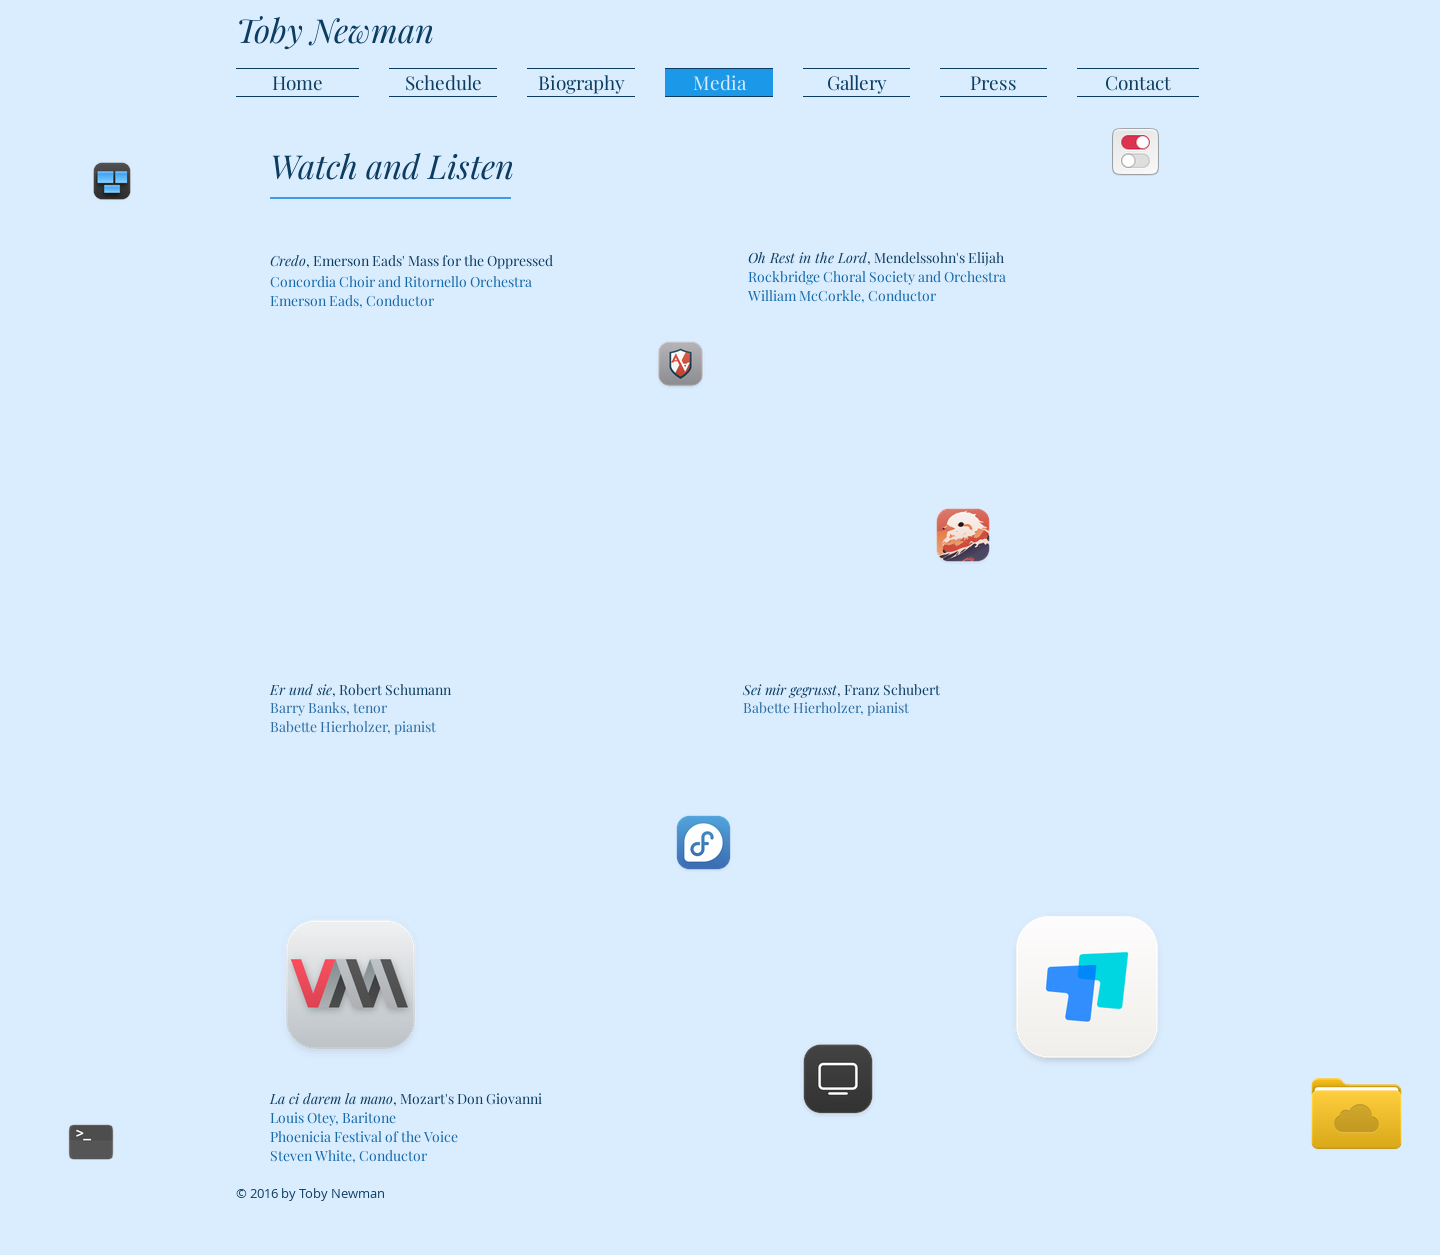 This screenshot has height=1255, width=1440. What do you see at coordinates (838, 1080) in the screenshot?
I see `open display preferences` at bounding box center [838, 1080].